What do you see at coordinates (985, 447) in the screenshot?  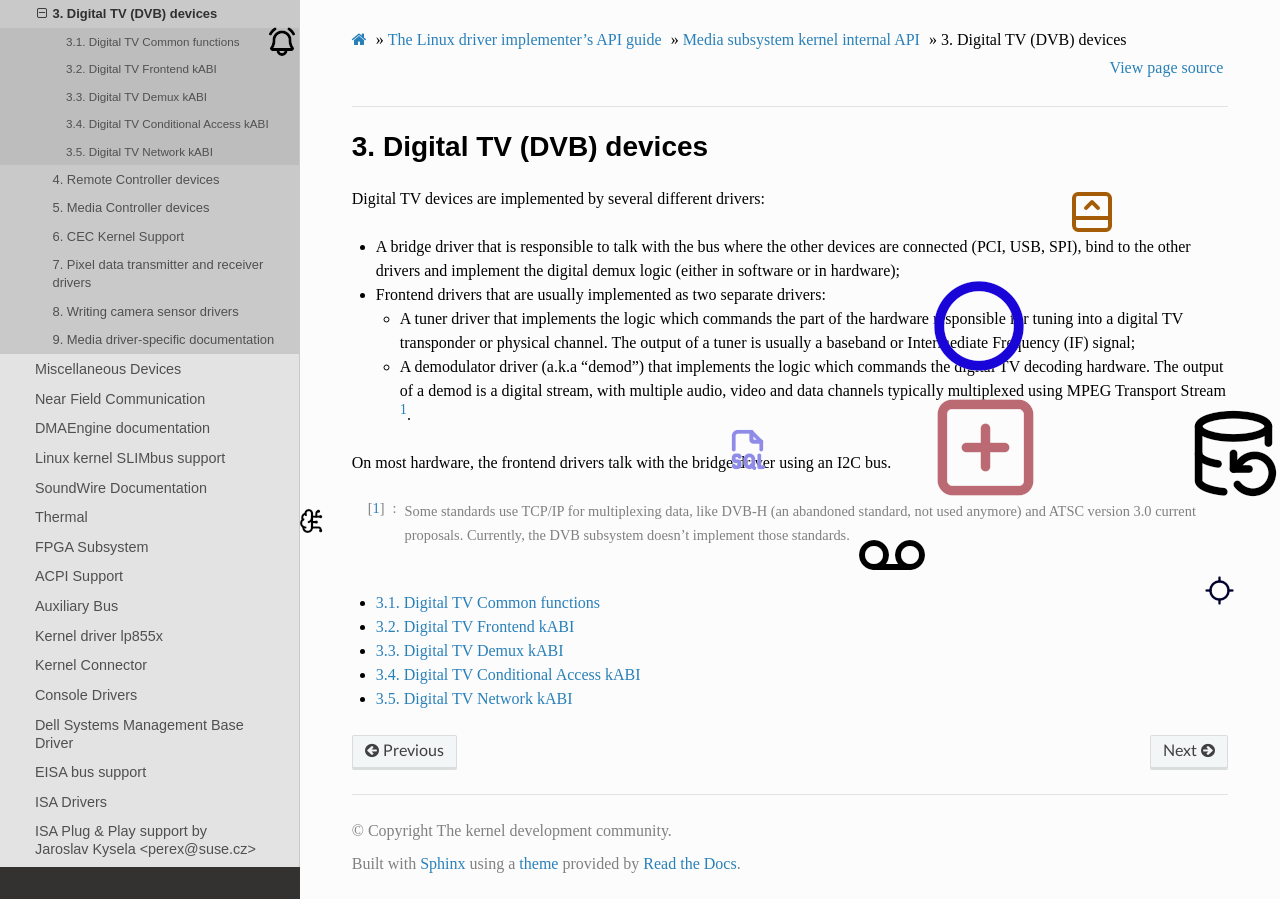 I see `add a new item or entry` at bounding box center [985, 447].